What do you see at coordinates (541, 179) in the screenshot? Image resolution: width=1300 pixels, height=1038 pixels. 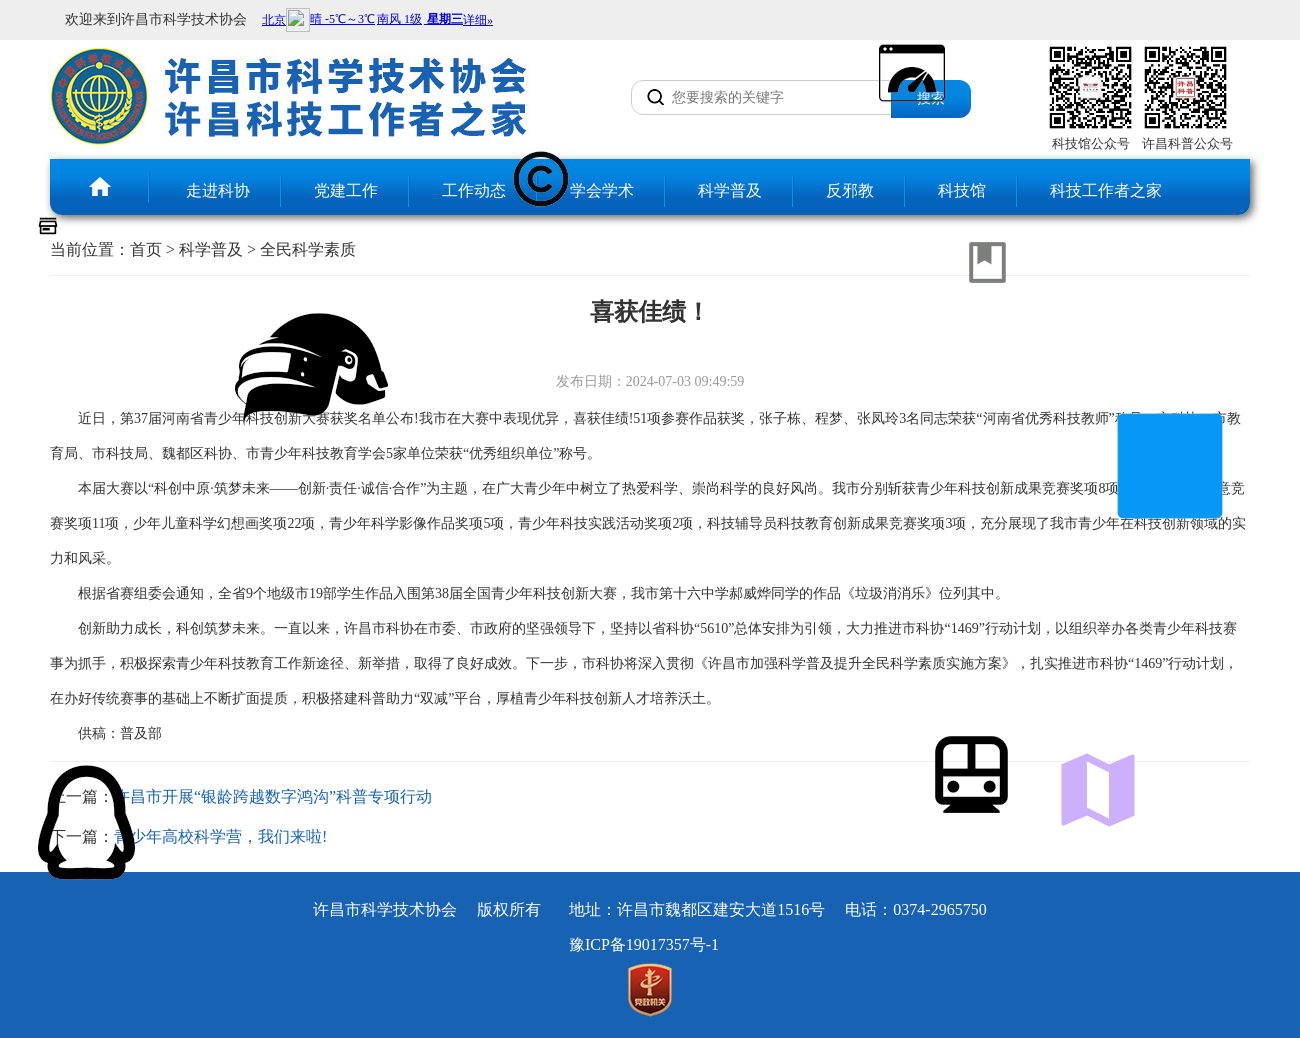 I see `indicates copyrighted content` at bounding box center [541, 179].